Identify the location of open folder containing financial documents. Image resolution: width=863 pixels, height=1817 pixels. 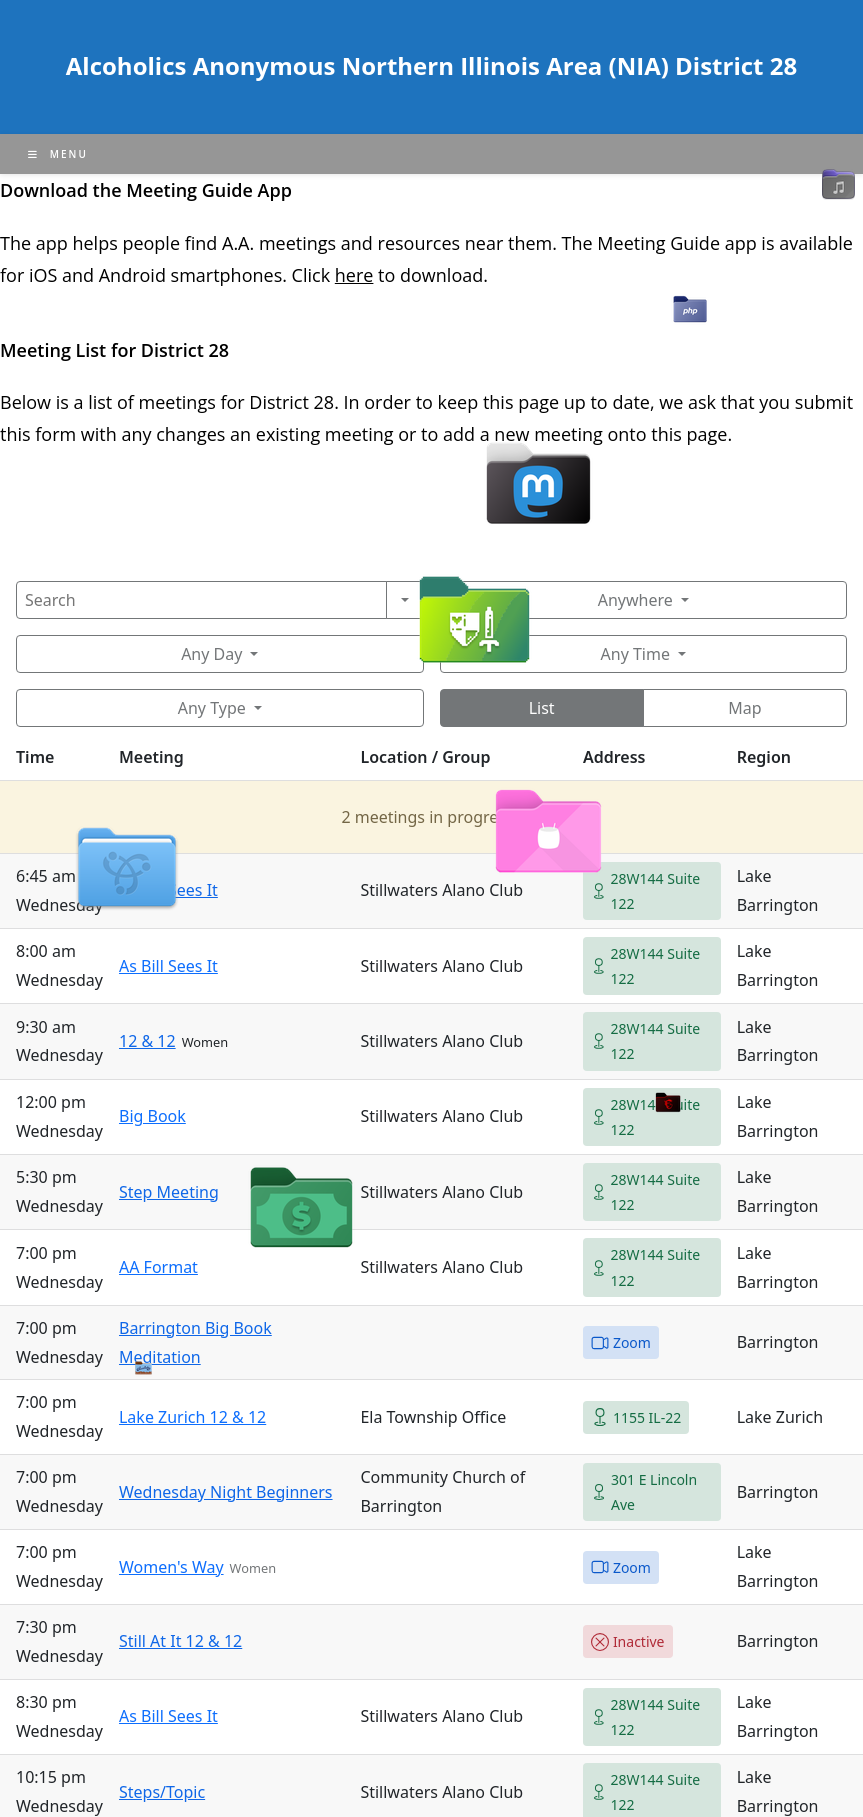
(301, 1210).